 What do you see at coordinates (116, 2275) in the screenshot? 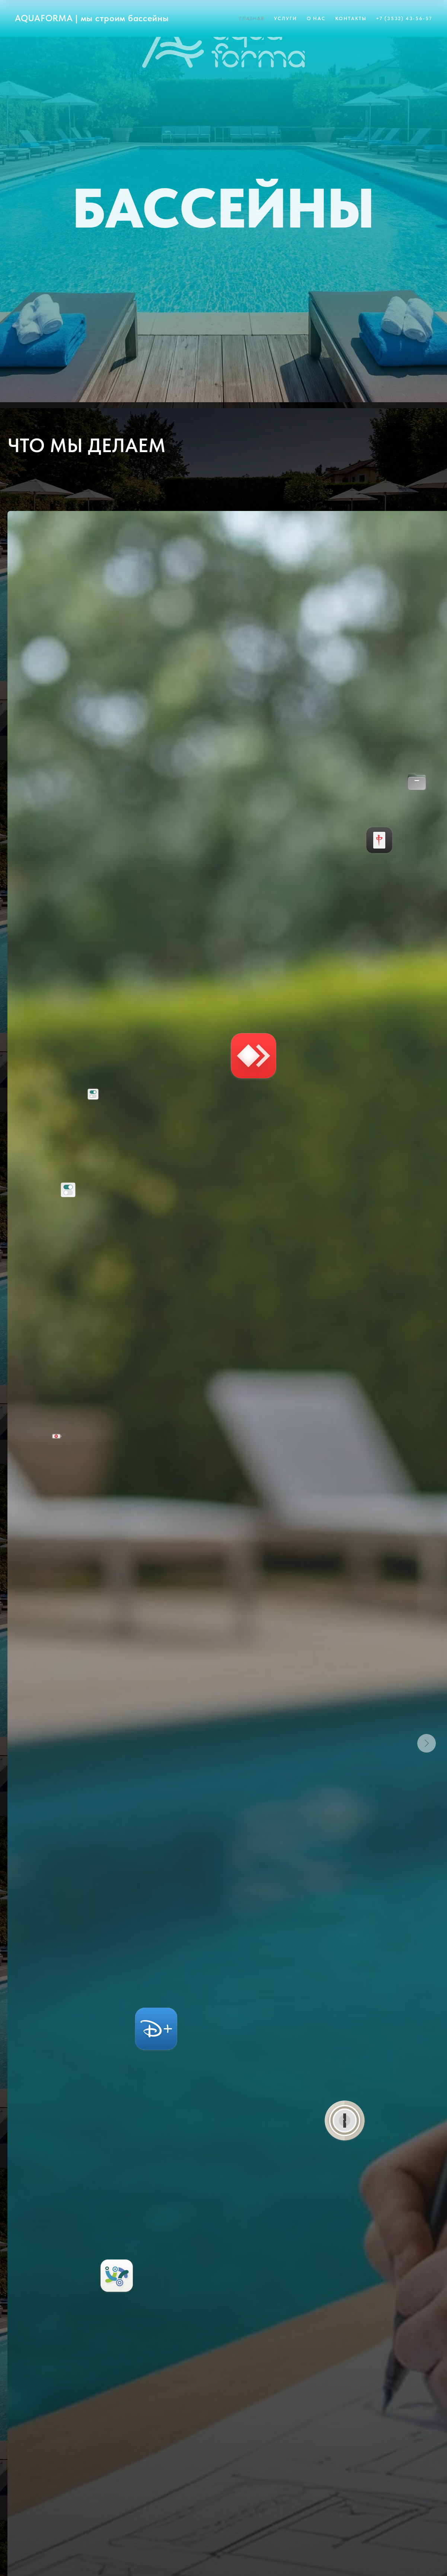
I see `open barrier app for keyboard and mouse sharing` at bounding box center [116, 2275].